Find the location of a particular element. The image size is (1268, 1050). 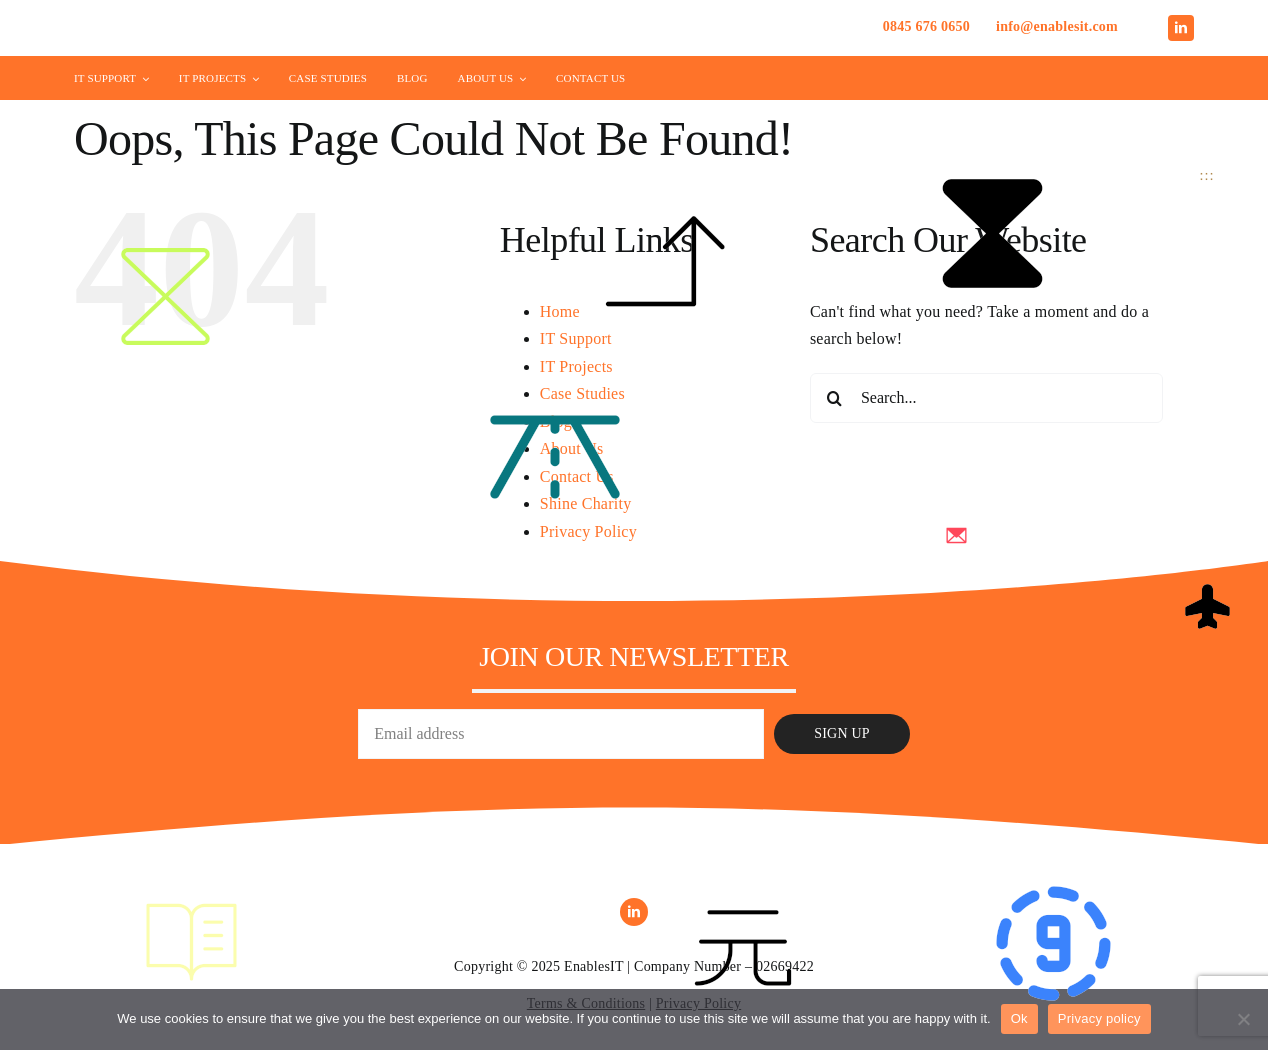

view directions or navigation is located at coordinates (555, 457).